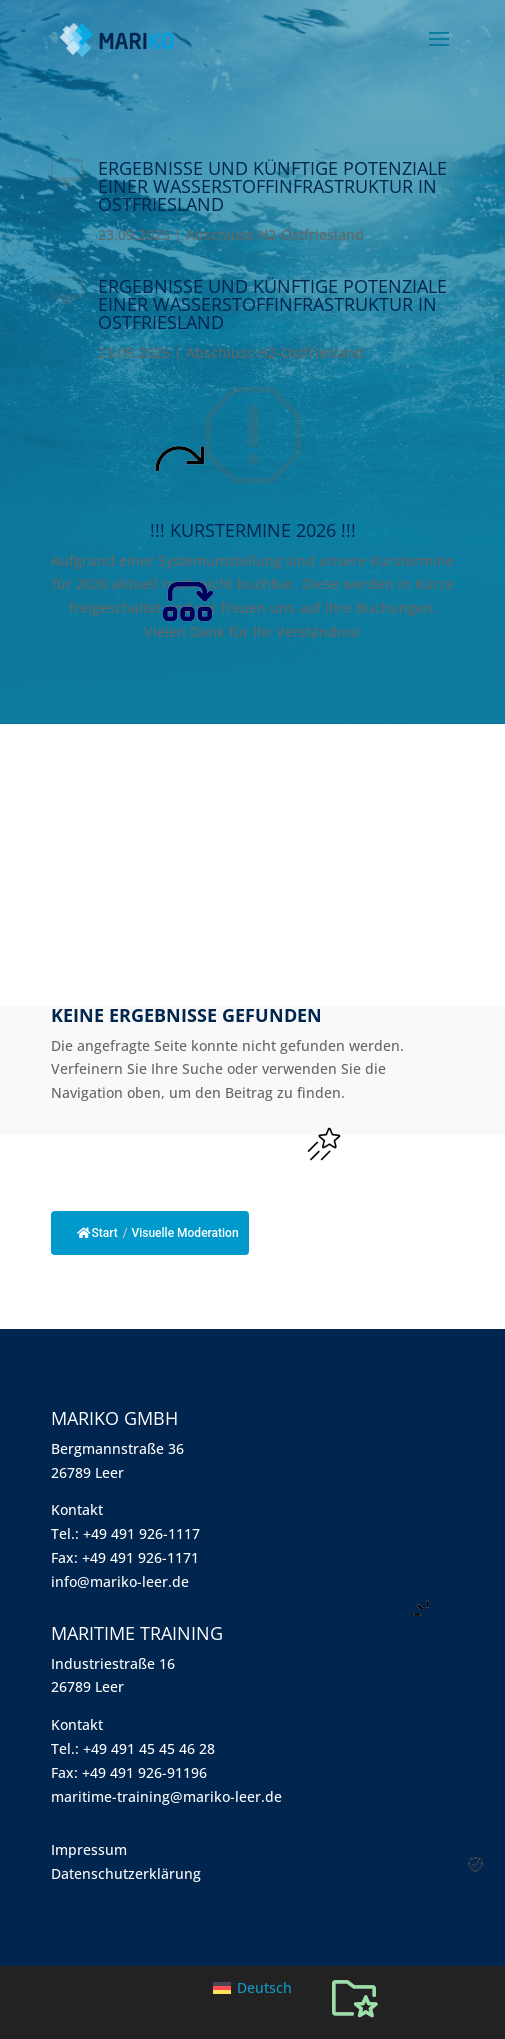 Image resolution: width=505 pixels, height=2039 pixels. What do you see at coordinates (324, 1144) in the screenshot?
I see `add to favorites or wishlist` at bounding box center [324, 1144].